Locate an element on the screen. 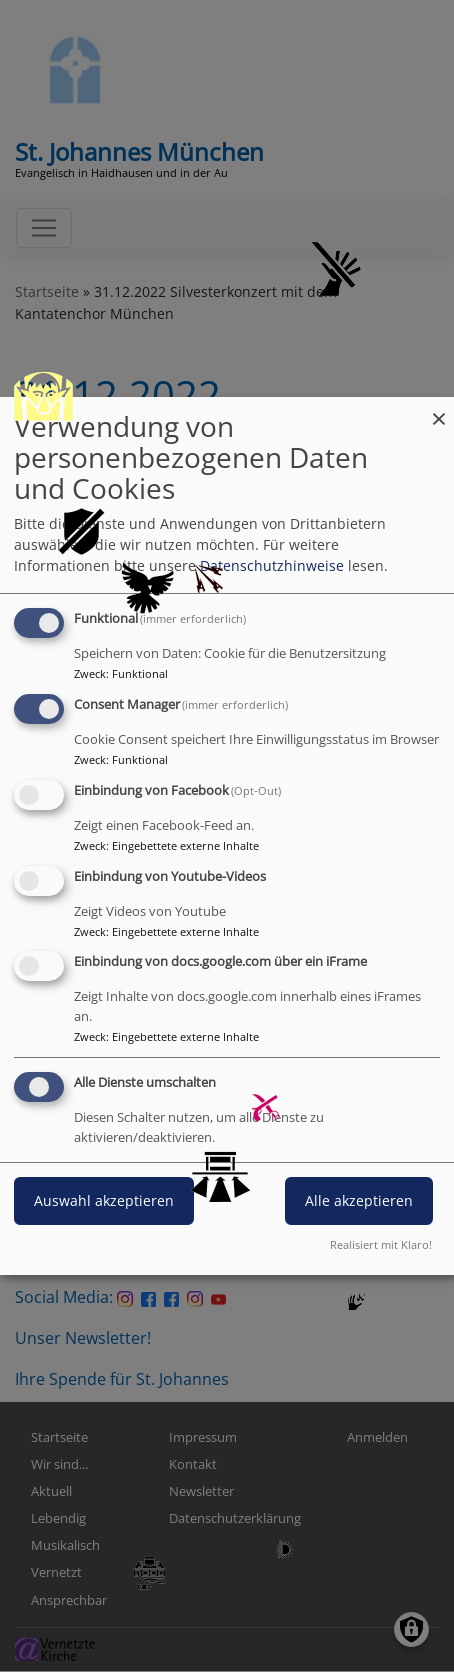  catch or grab an item is located at coordinates (336, 269).